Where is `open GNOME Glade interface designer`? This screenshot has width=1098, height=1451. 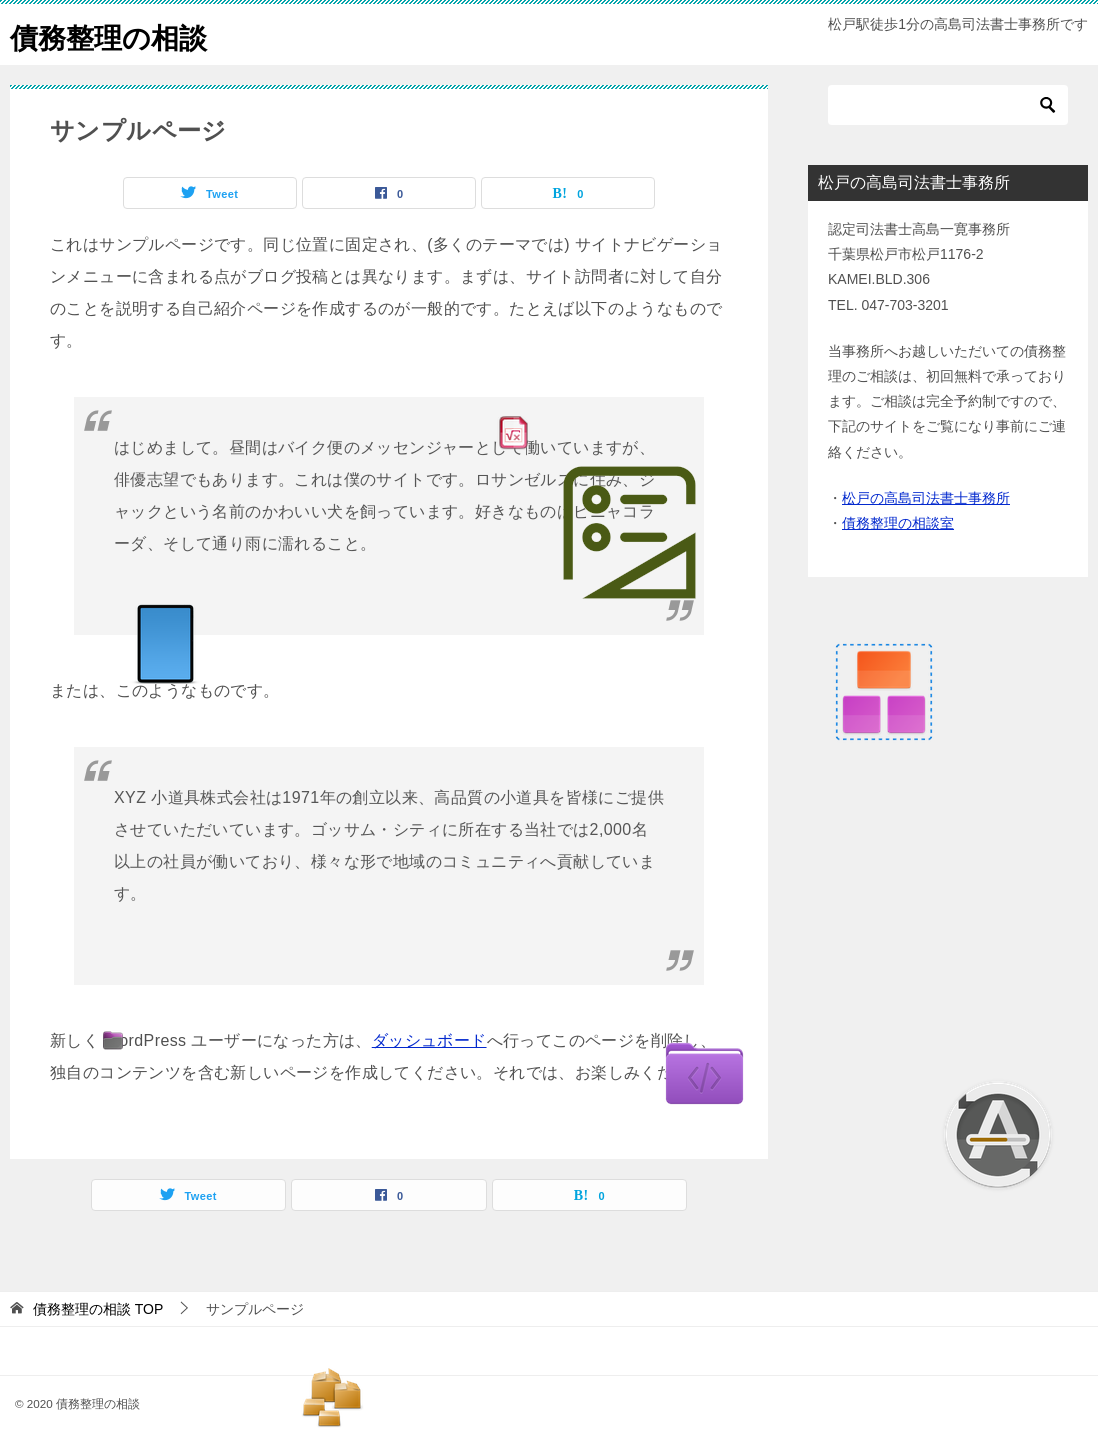 open GNOME Glade interface designer is located at coordinates (629, 532).